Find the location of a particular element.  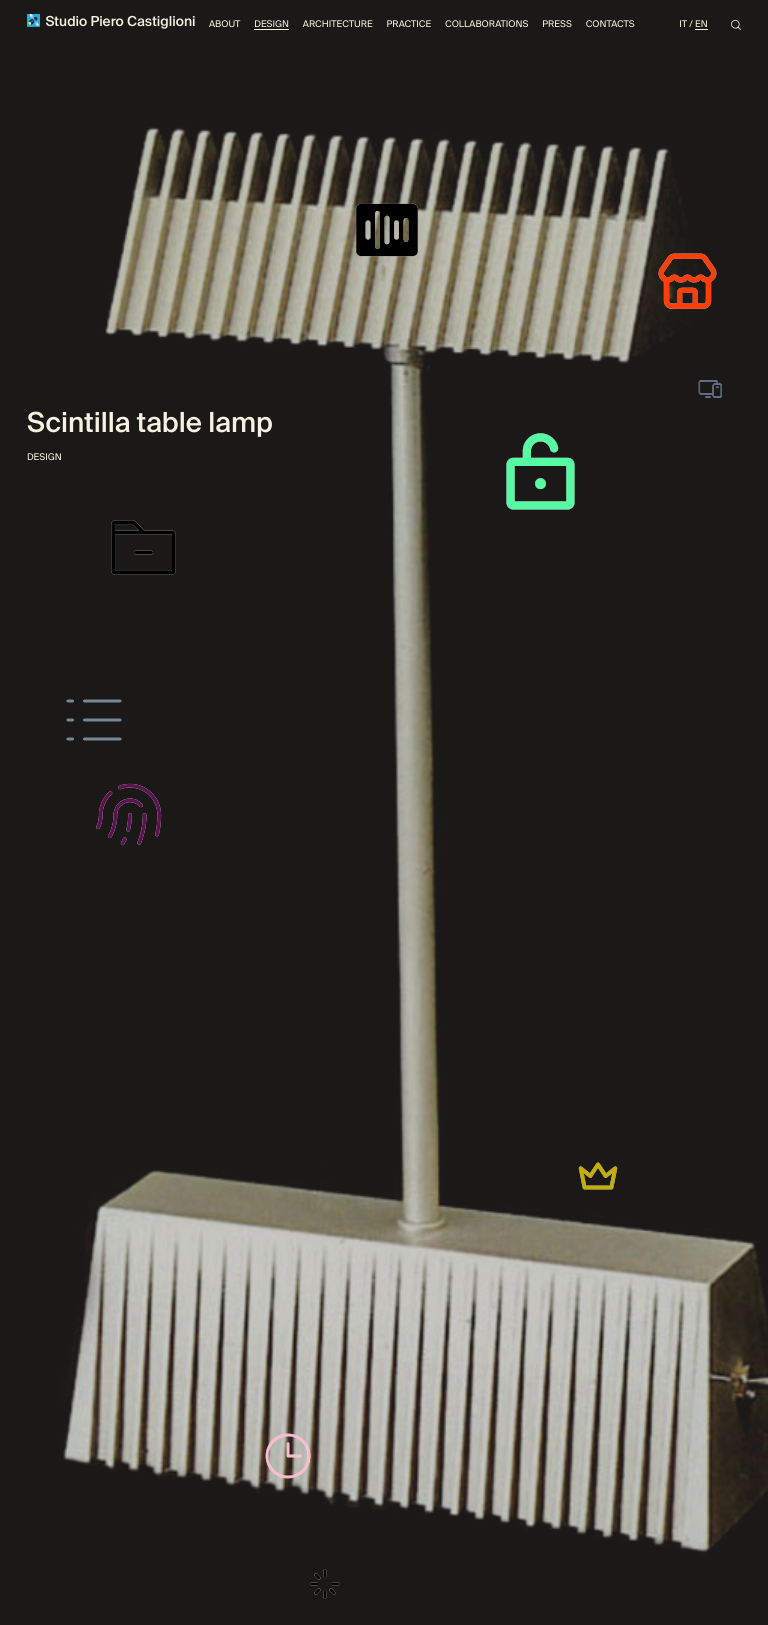

authenticate with fingerprint is located at coordinates (130, 815).